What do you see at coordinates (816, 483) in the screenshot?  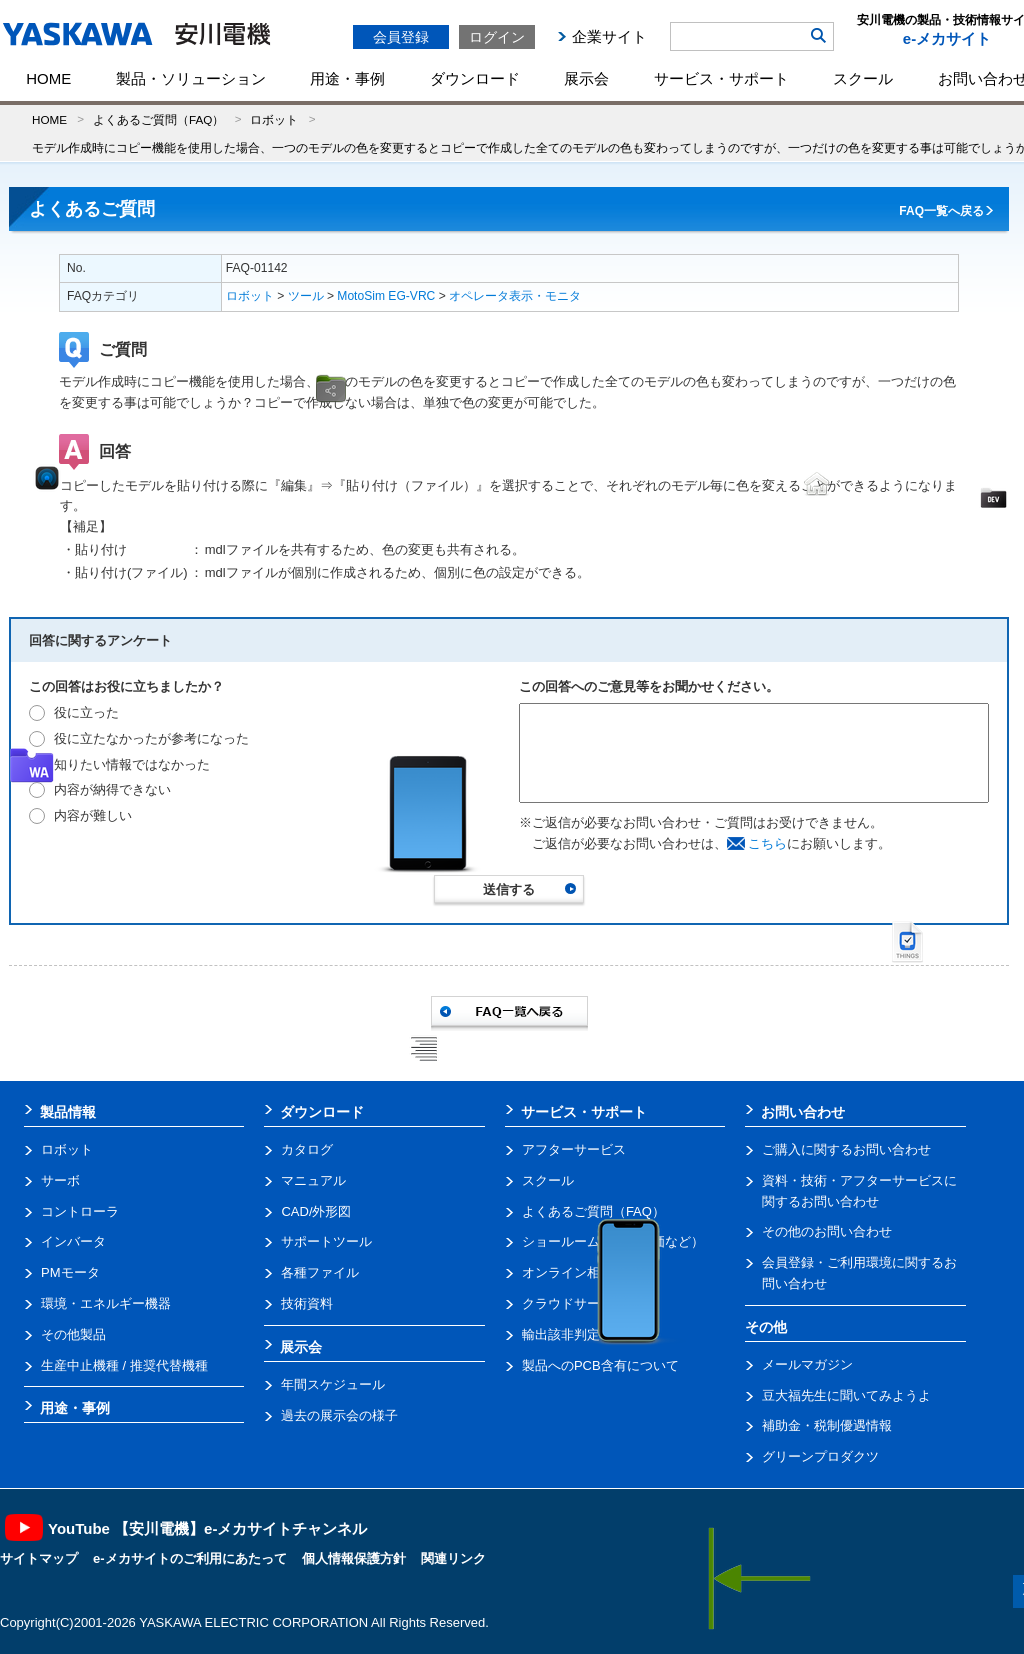 I see `navigate to home screen` at bounding box center [816, 483].